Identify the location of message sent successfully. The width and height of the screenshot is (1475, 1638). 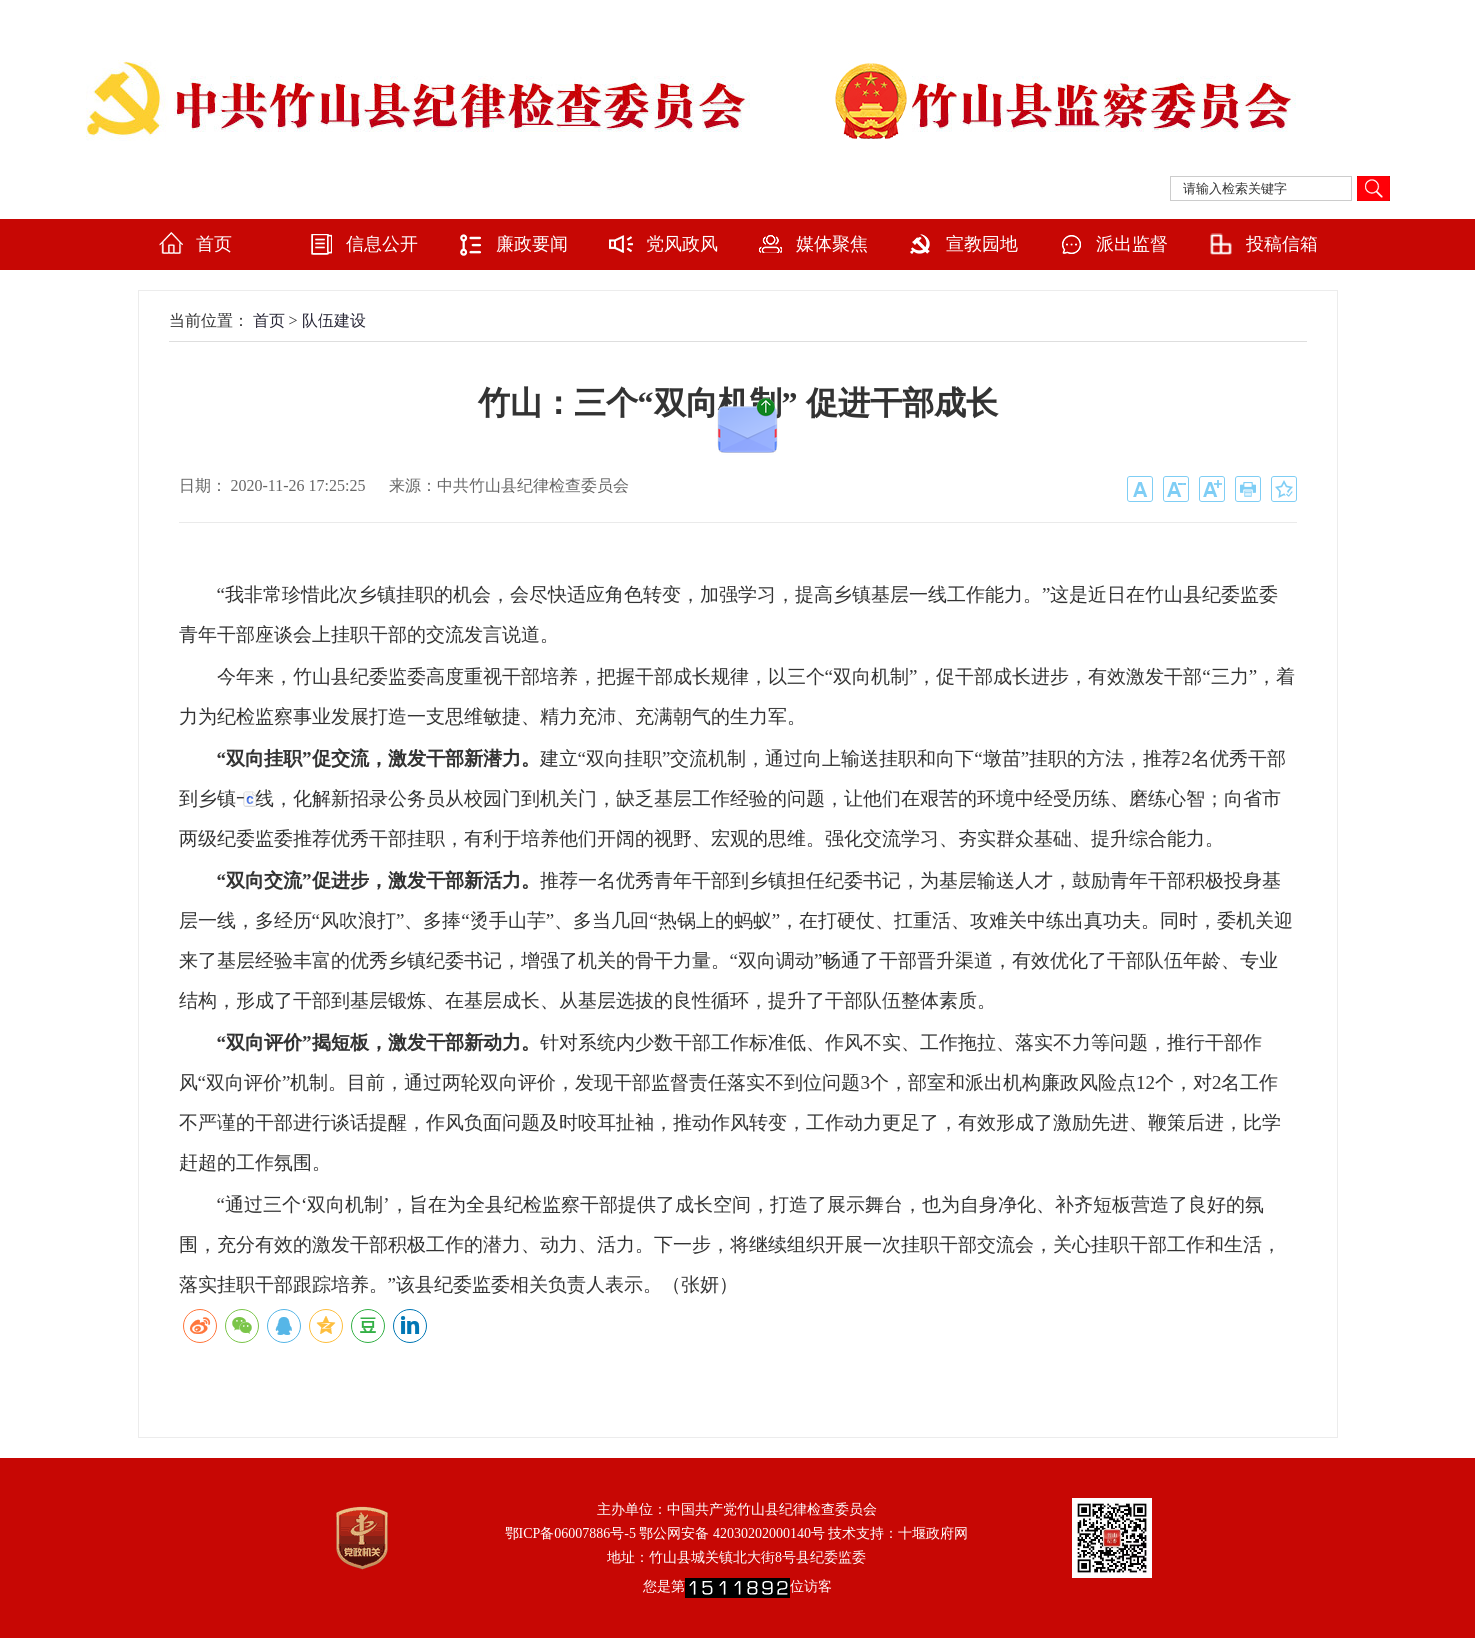
(747, 429).